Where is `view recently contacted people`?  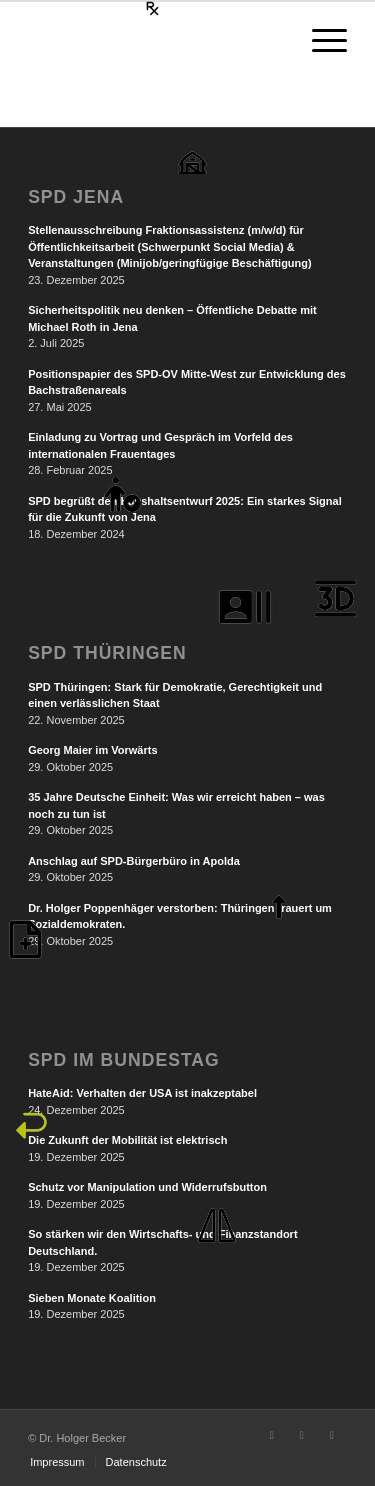
view recently contacted people is located at coordinates (245, 607).